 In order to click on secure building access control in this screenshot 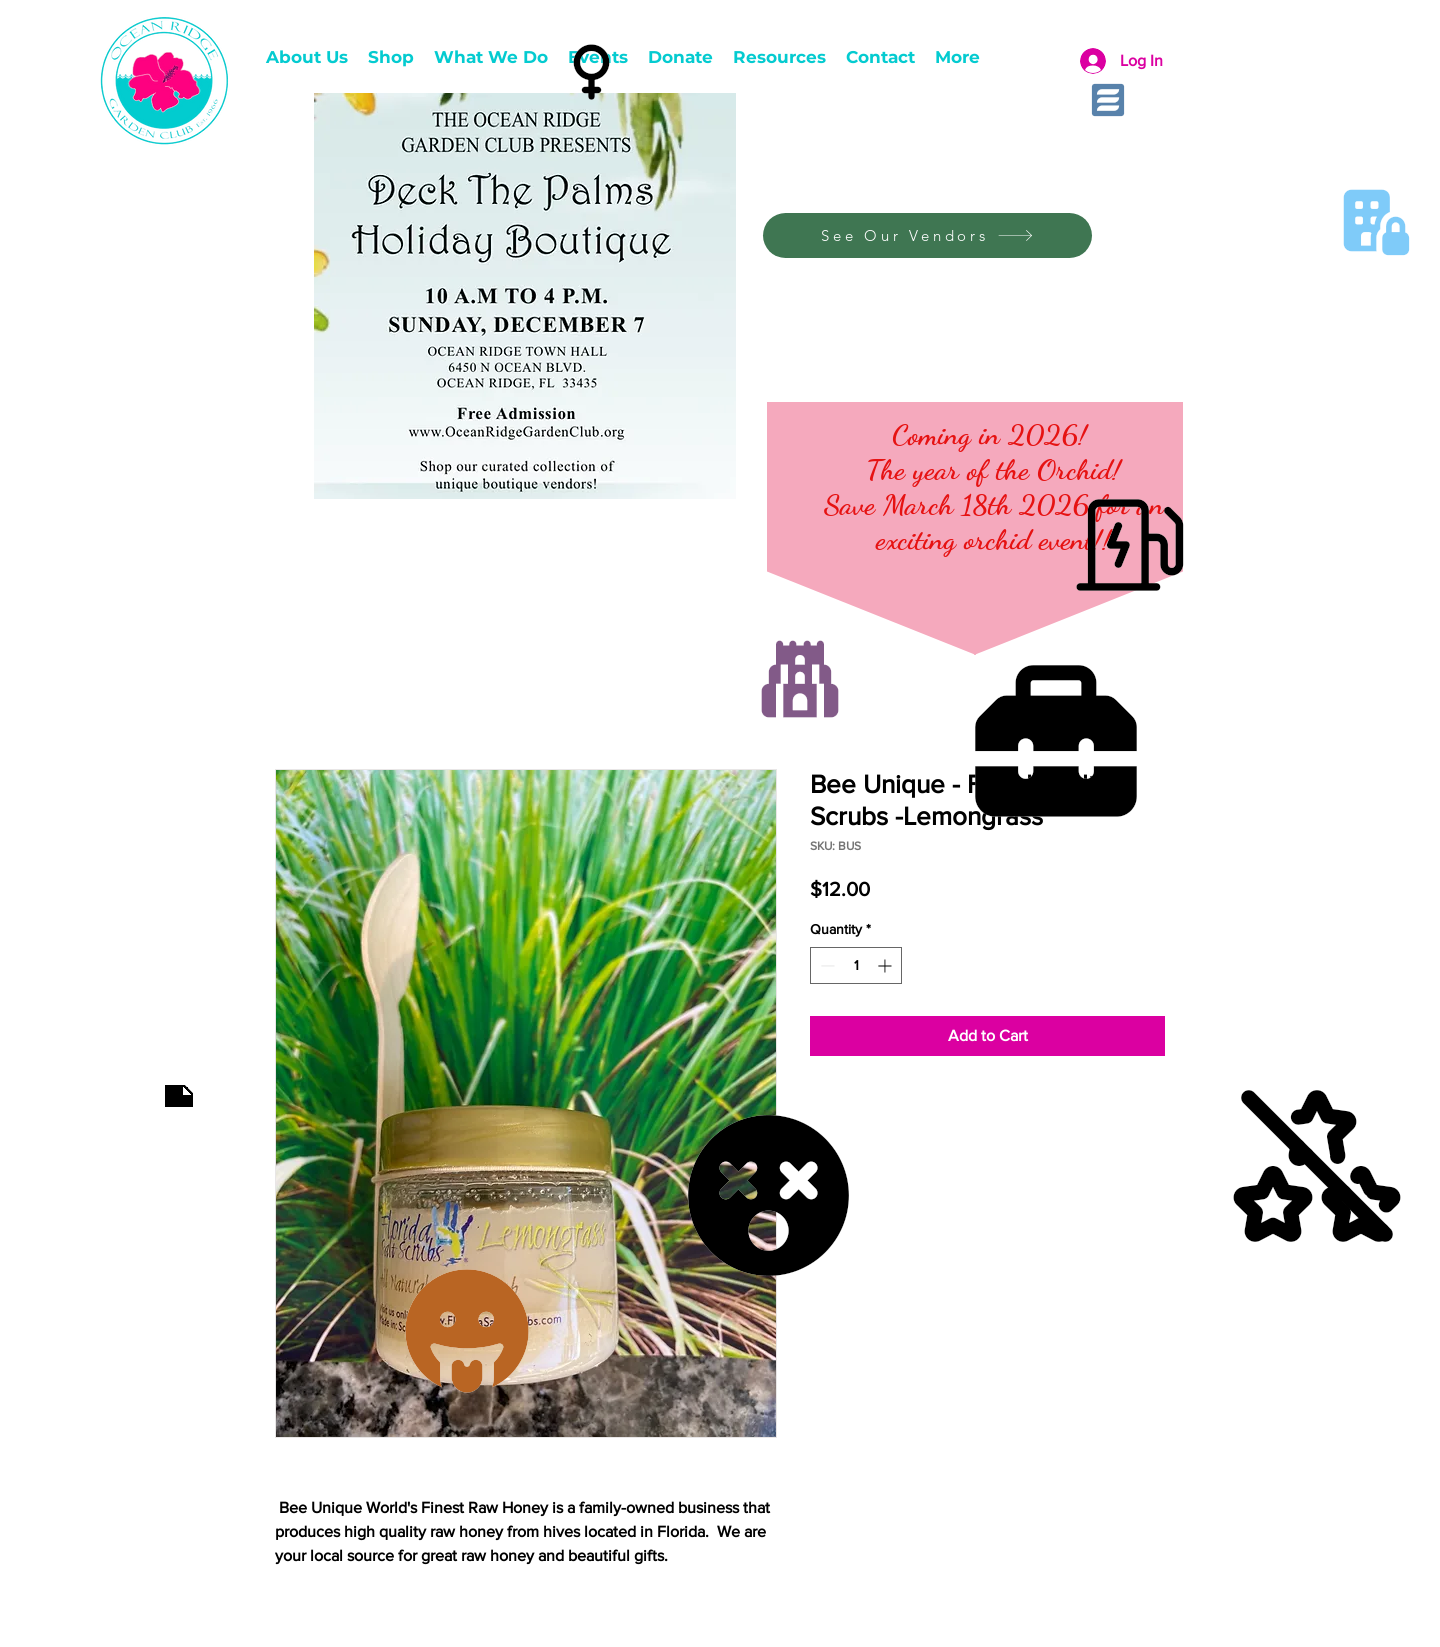, I will do `click(1374, 220)`.